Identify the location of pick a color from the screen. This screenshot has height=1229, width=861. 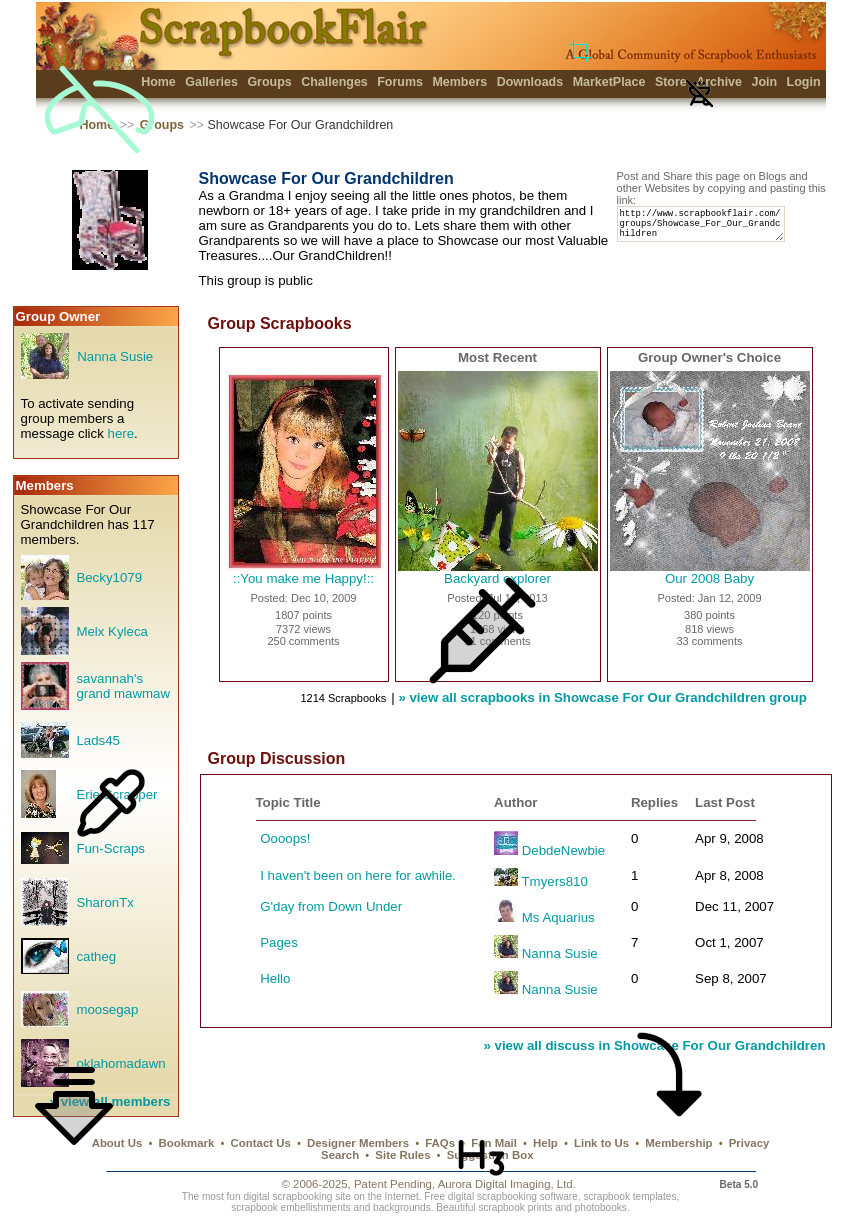
(111, 803).